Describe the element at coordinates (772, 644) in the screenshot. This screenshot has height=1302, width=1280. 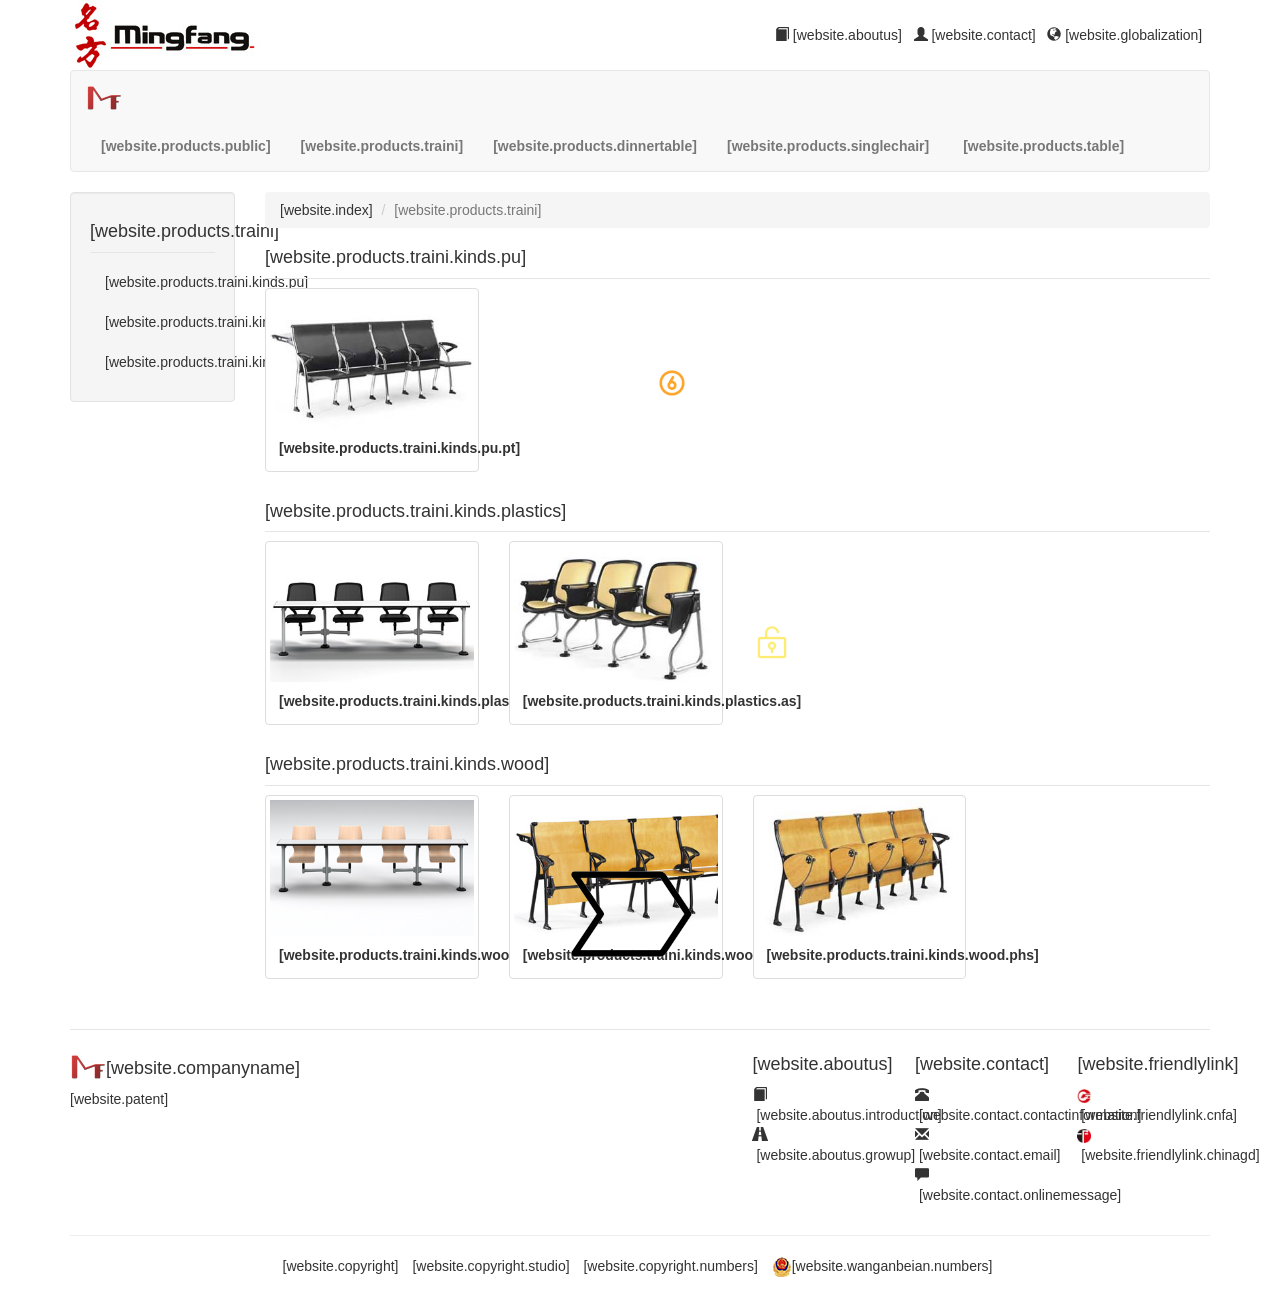
I see `unlock with key or password` at that location.